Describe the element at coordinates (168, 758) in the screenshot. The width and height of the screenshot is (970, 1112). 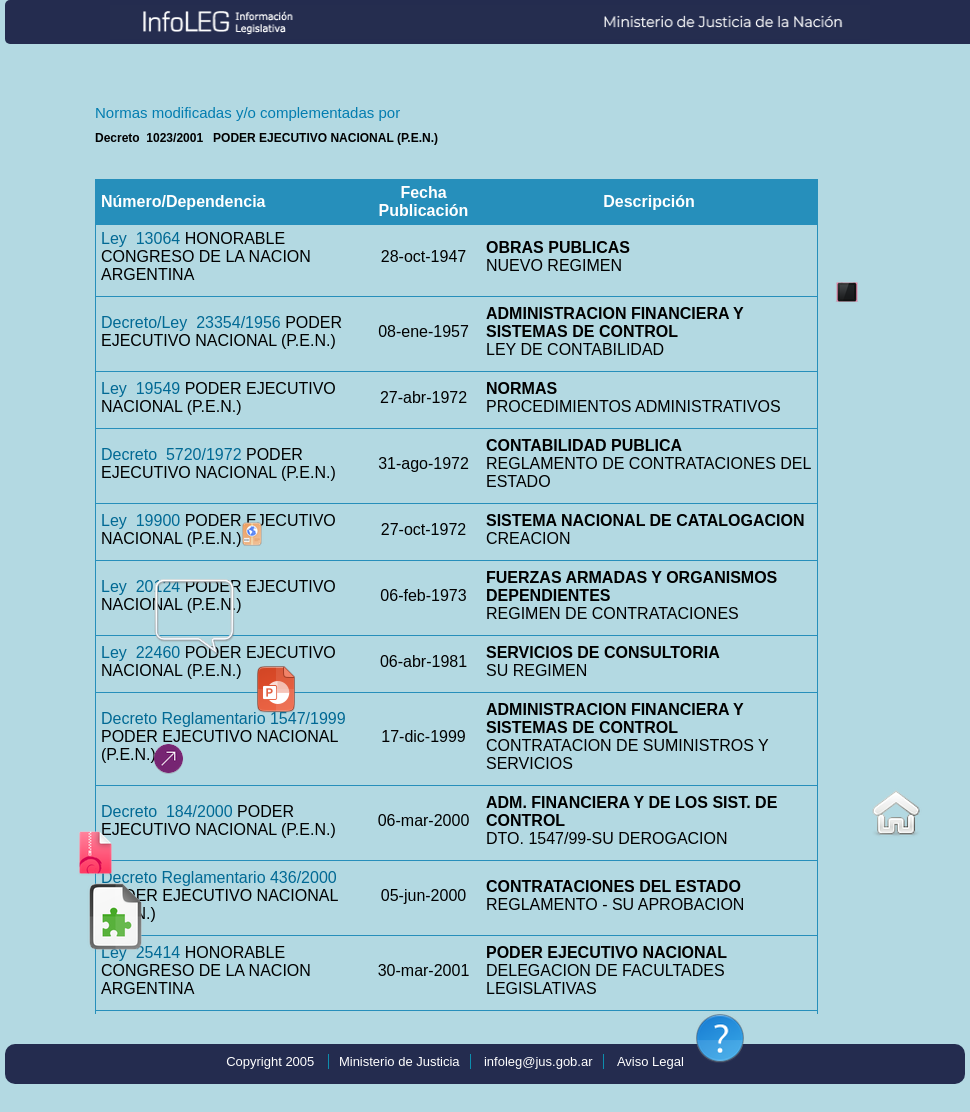
I see `indicates a symbolic link or shortcut to another file` at that location.